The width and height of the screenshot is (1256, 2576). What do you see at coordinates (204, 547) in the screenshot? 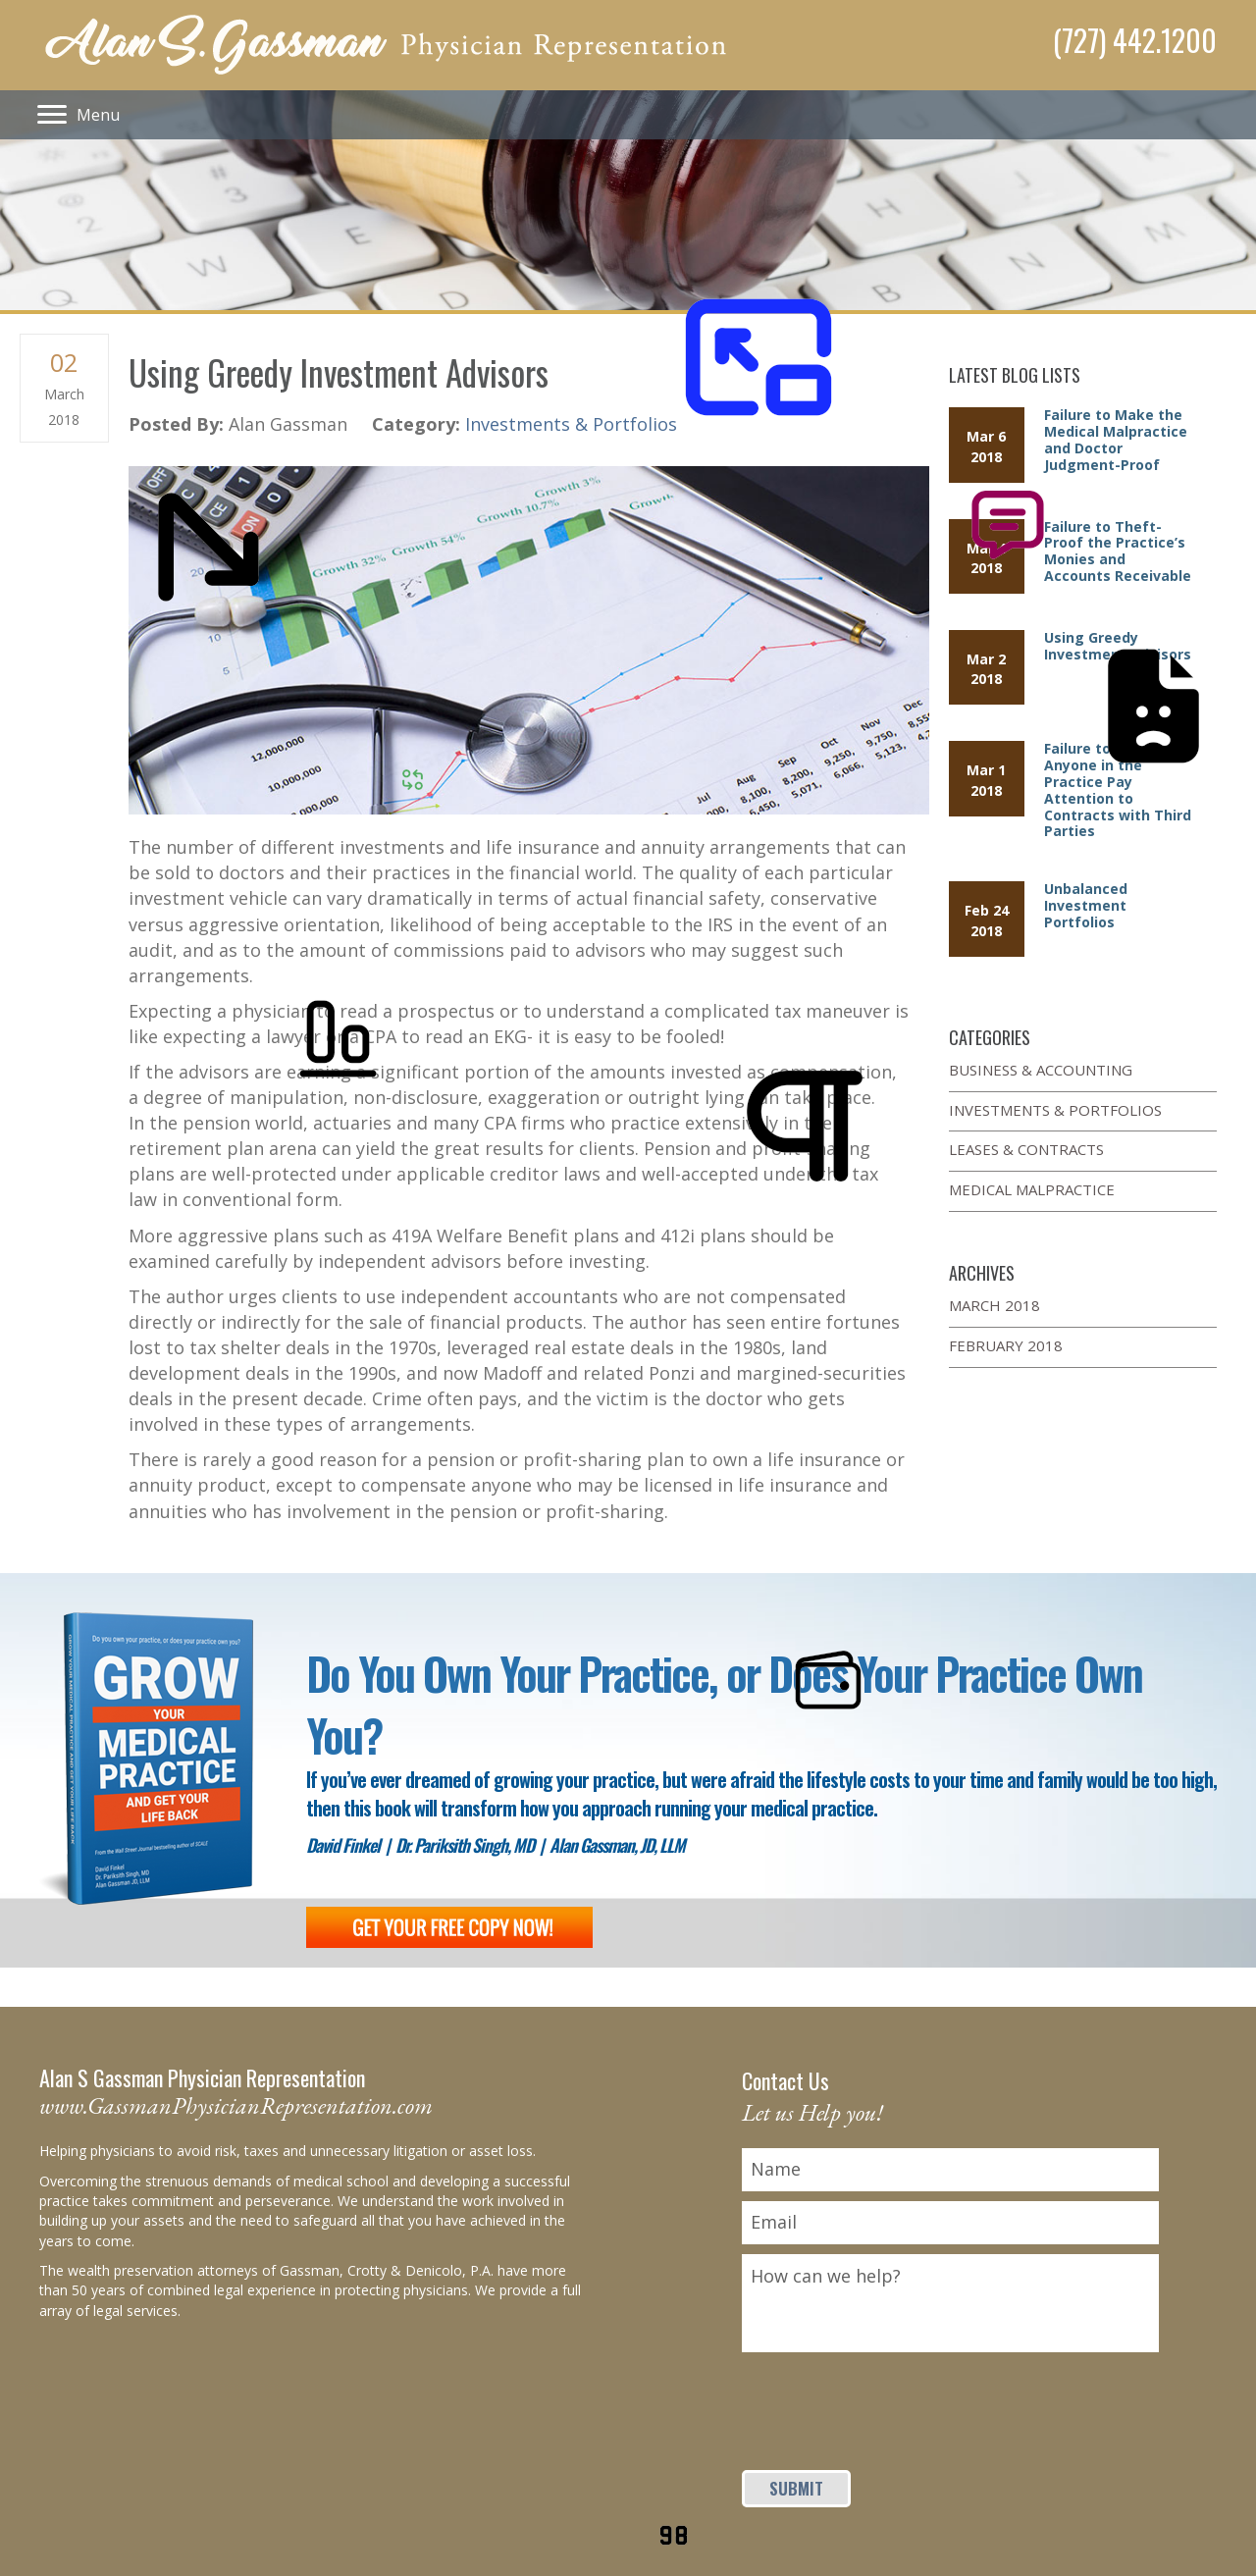
I see `make a sharp right turn (navigation direction)` at bounding box center [204, 547].